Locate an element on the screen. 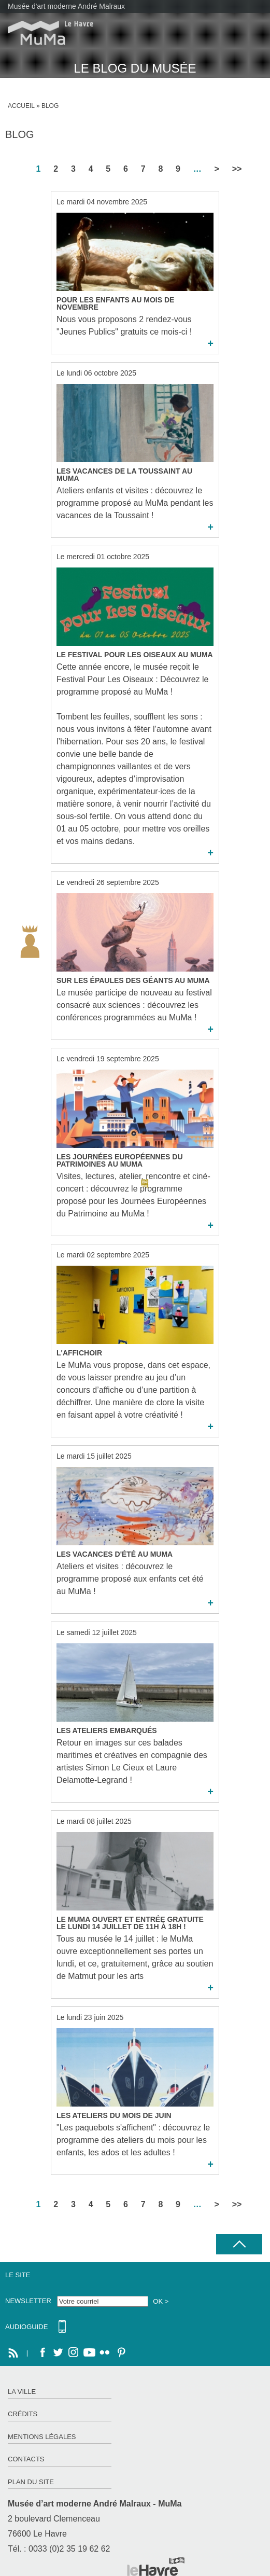  indicates player with highest rank or score is located at coordinates (30, 941).